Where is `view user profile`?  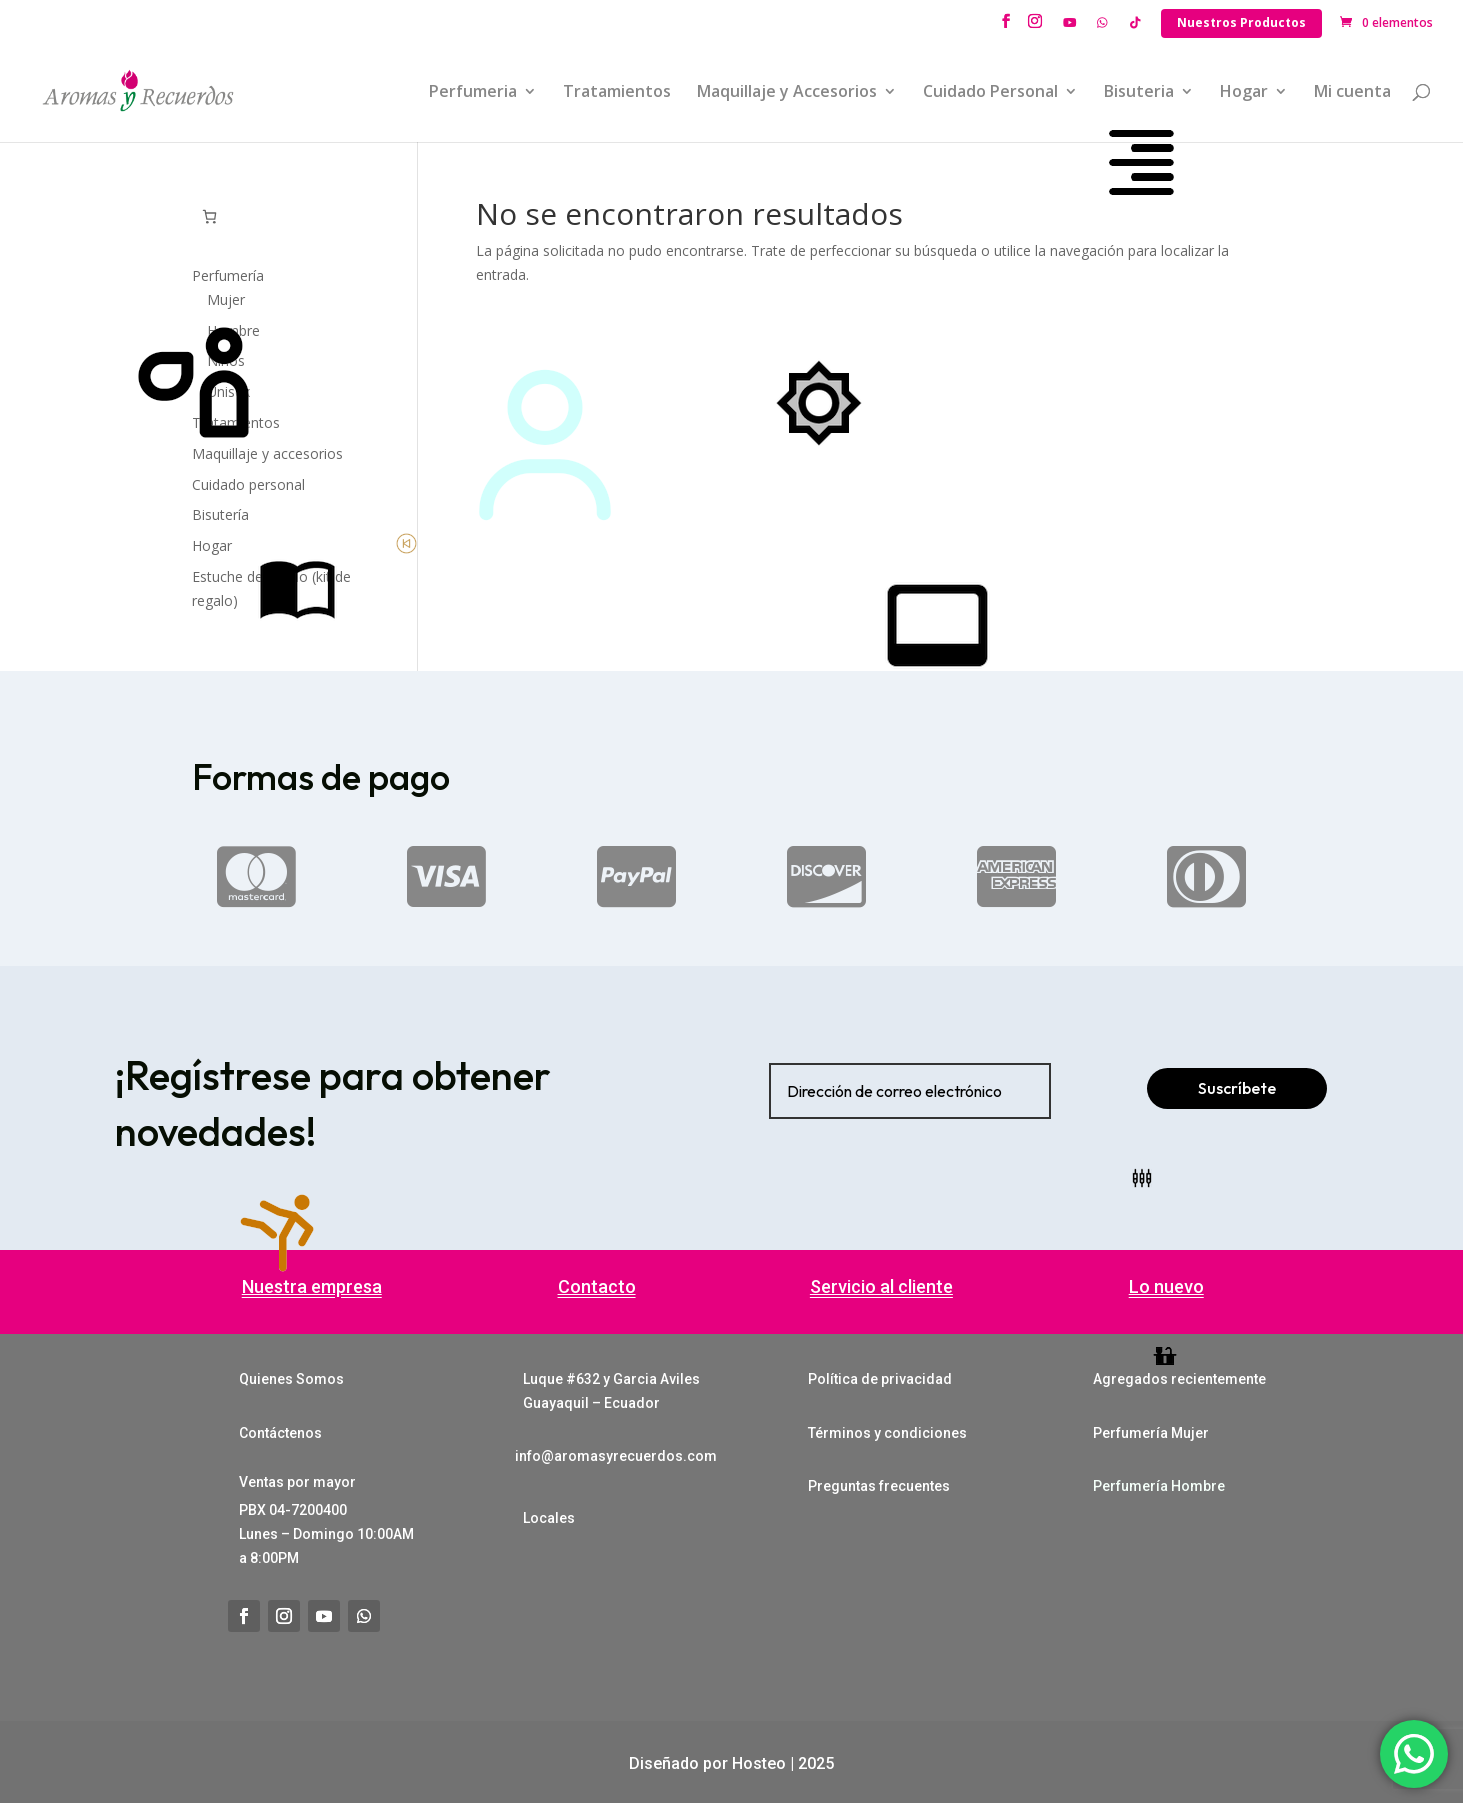 view user profile is located at coordinates (545, 445).